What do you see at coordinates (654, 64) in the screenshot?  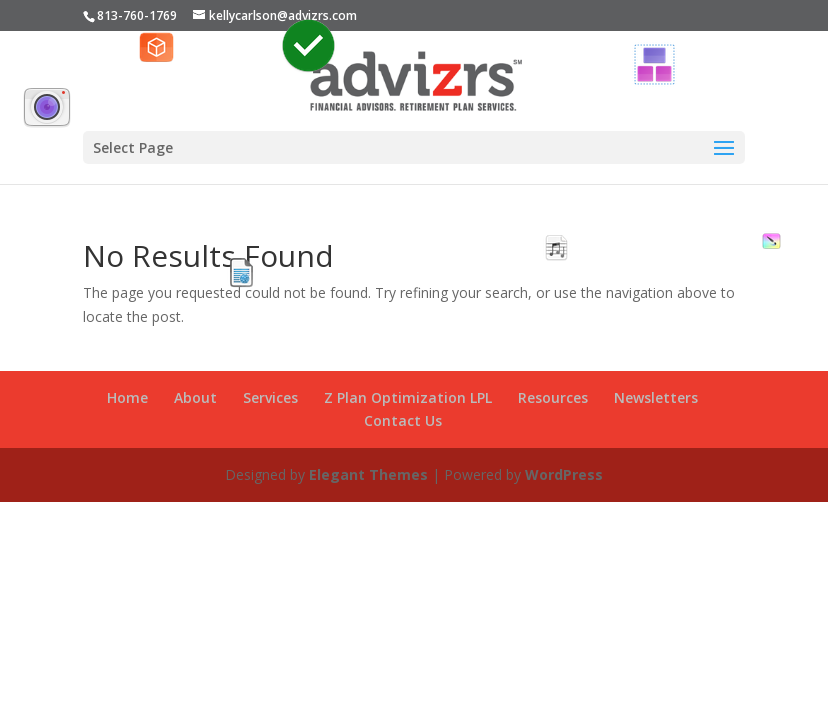 I see `select all items in the current view` at bounding box center [654, 64].